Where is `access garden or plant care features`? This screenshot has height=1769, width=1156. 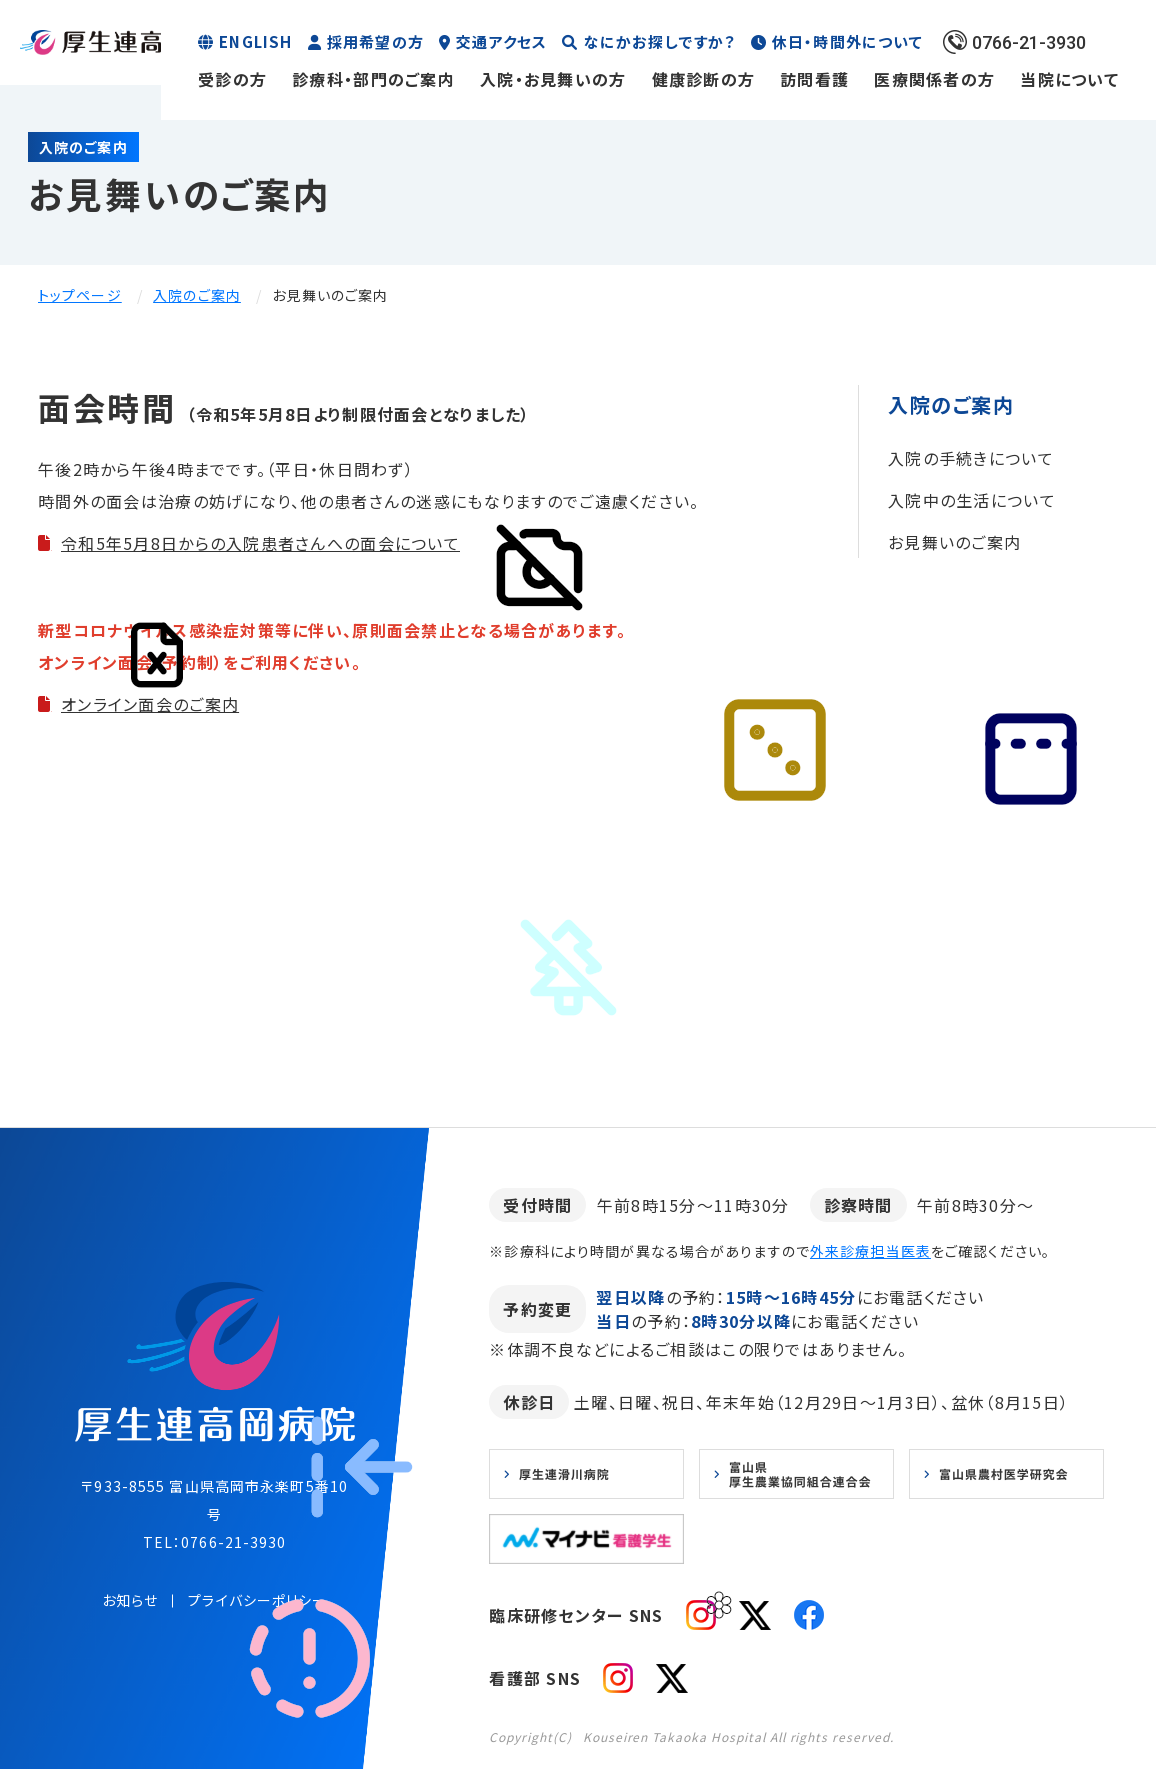 access garden or plant care features is located at coordinates (719, 1605).